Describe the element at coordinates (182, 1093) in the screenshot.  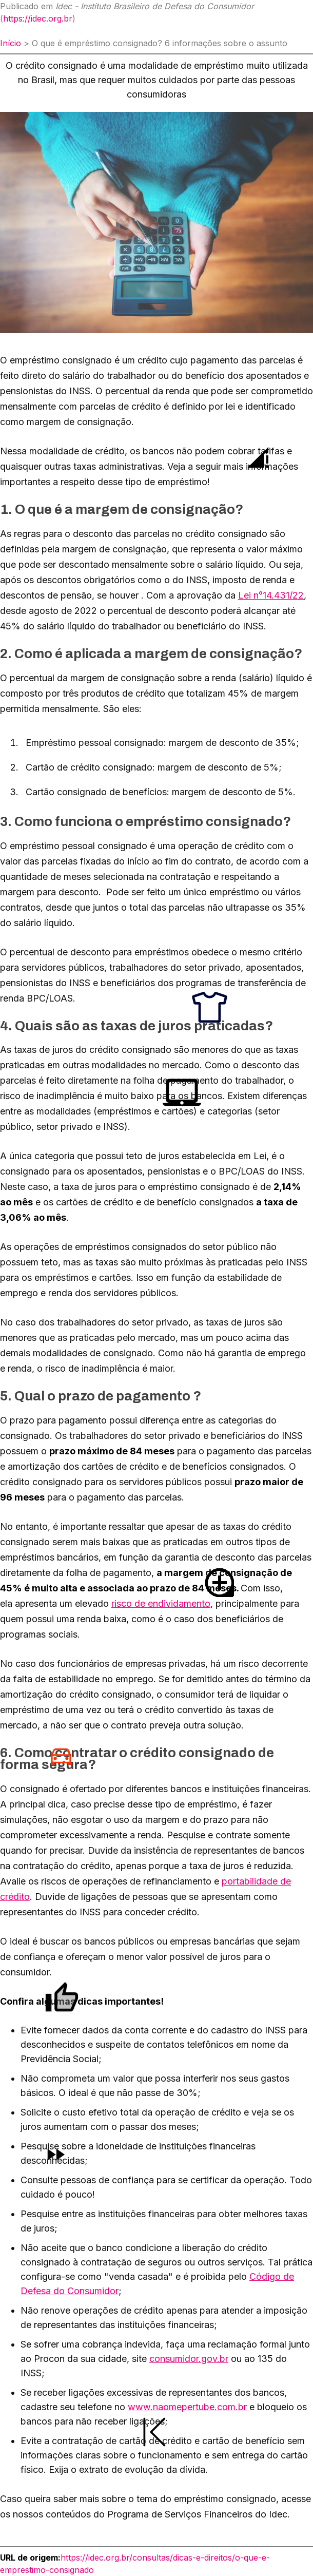
I see `access desktop or laptop view` at that location.